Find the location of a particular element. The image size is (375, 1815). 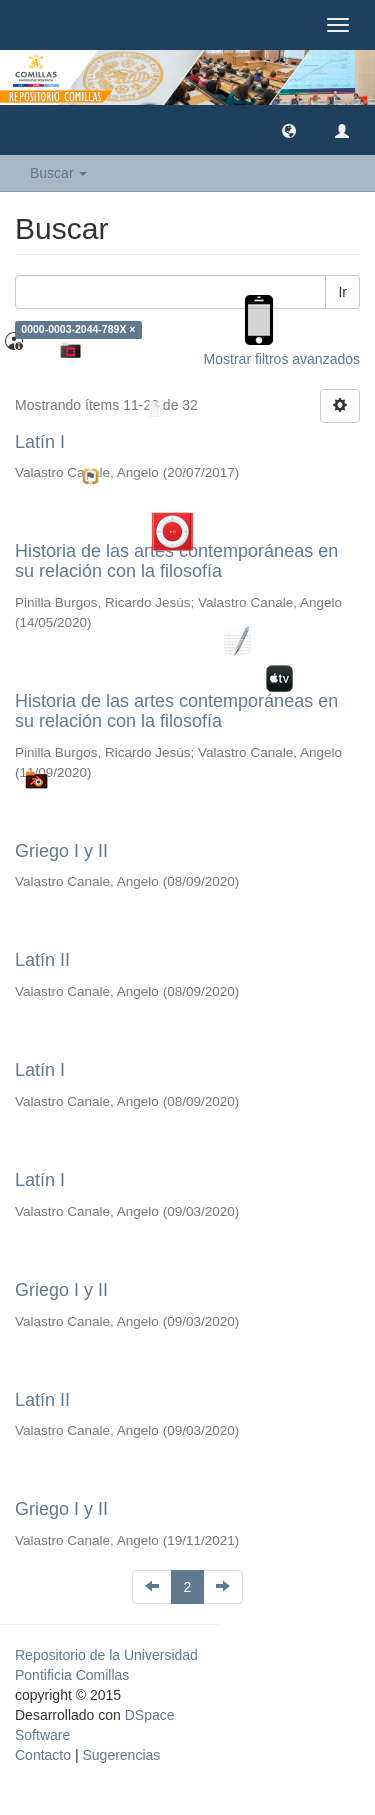

iPod shuffle device connected is located at coordinates (172, 531).